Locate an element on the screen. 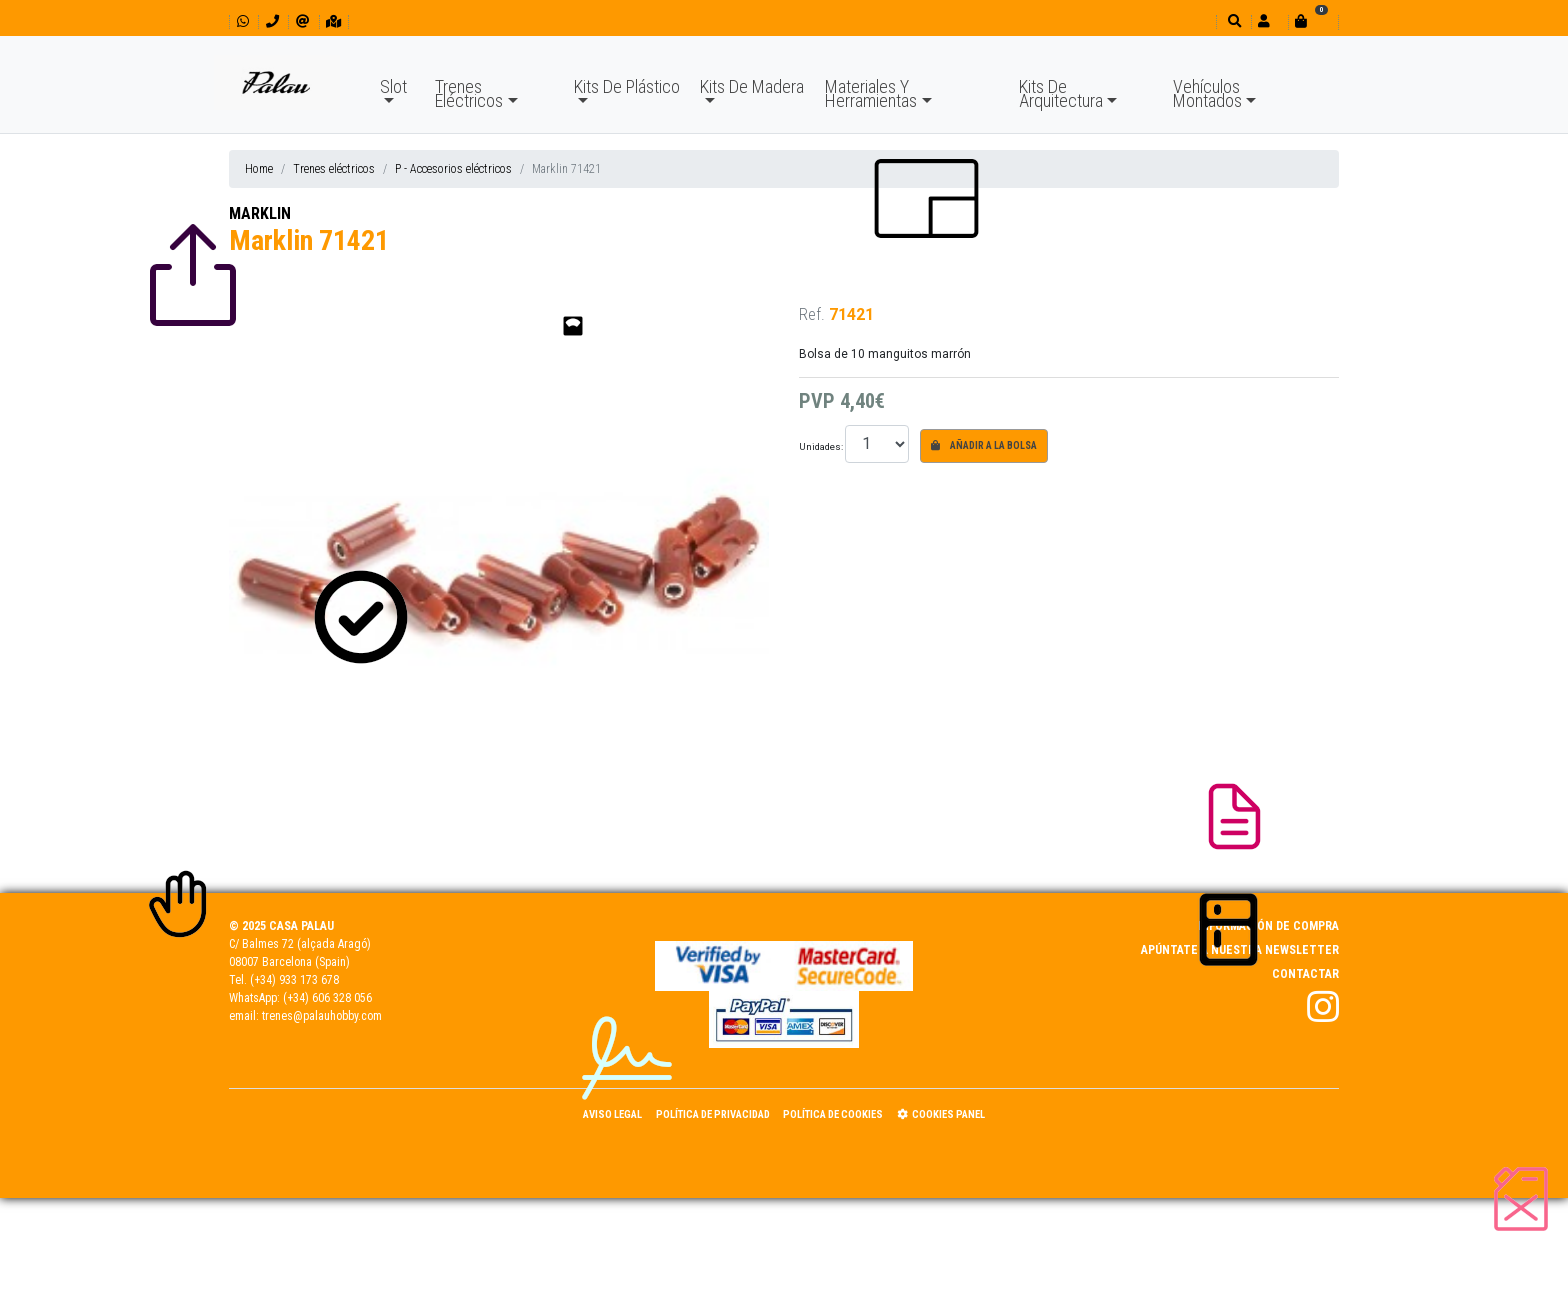 This screenshot has height=1289, width=1568. view weight or measurement data is located at coordinates (573, 326).